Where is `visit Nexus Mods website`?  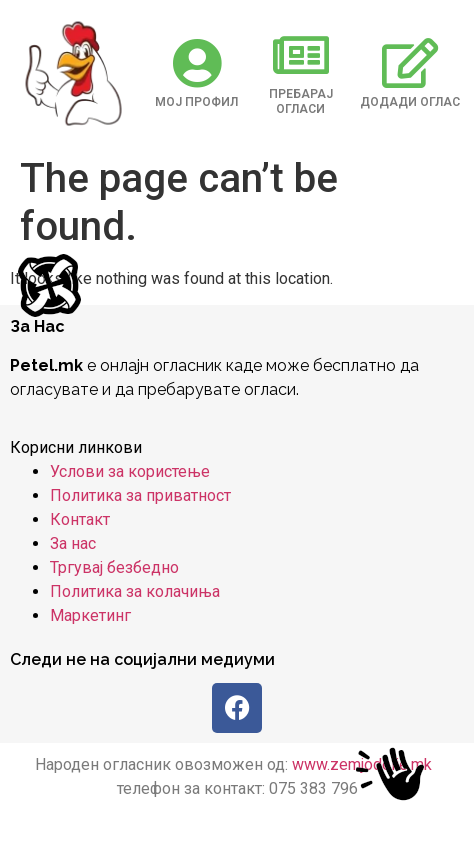 visit Nexus Mods website is located at coordinates (49, 285).